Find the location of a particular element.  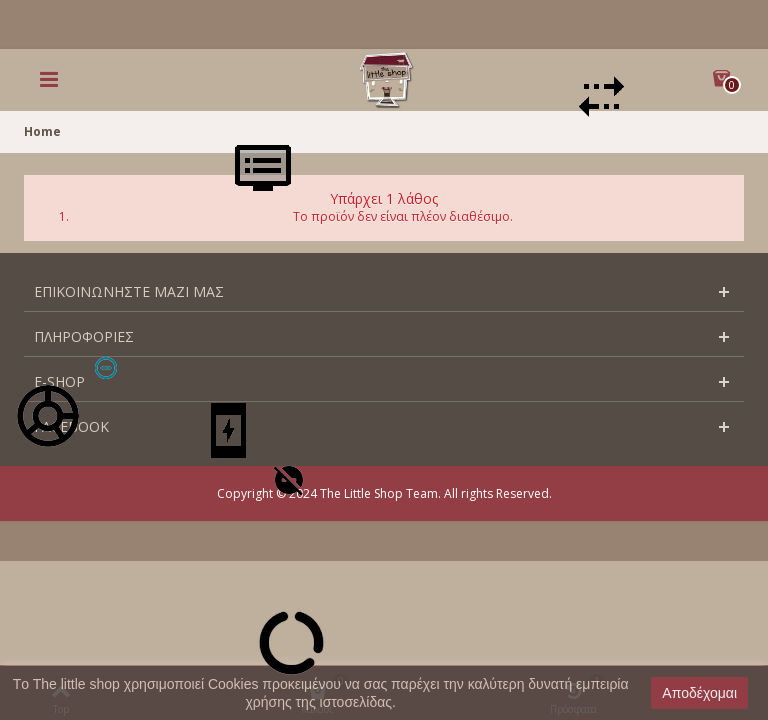

find nearby electric vehicle charging stations is located at coordinates (228, 430).